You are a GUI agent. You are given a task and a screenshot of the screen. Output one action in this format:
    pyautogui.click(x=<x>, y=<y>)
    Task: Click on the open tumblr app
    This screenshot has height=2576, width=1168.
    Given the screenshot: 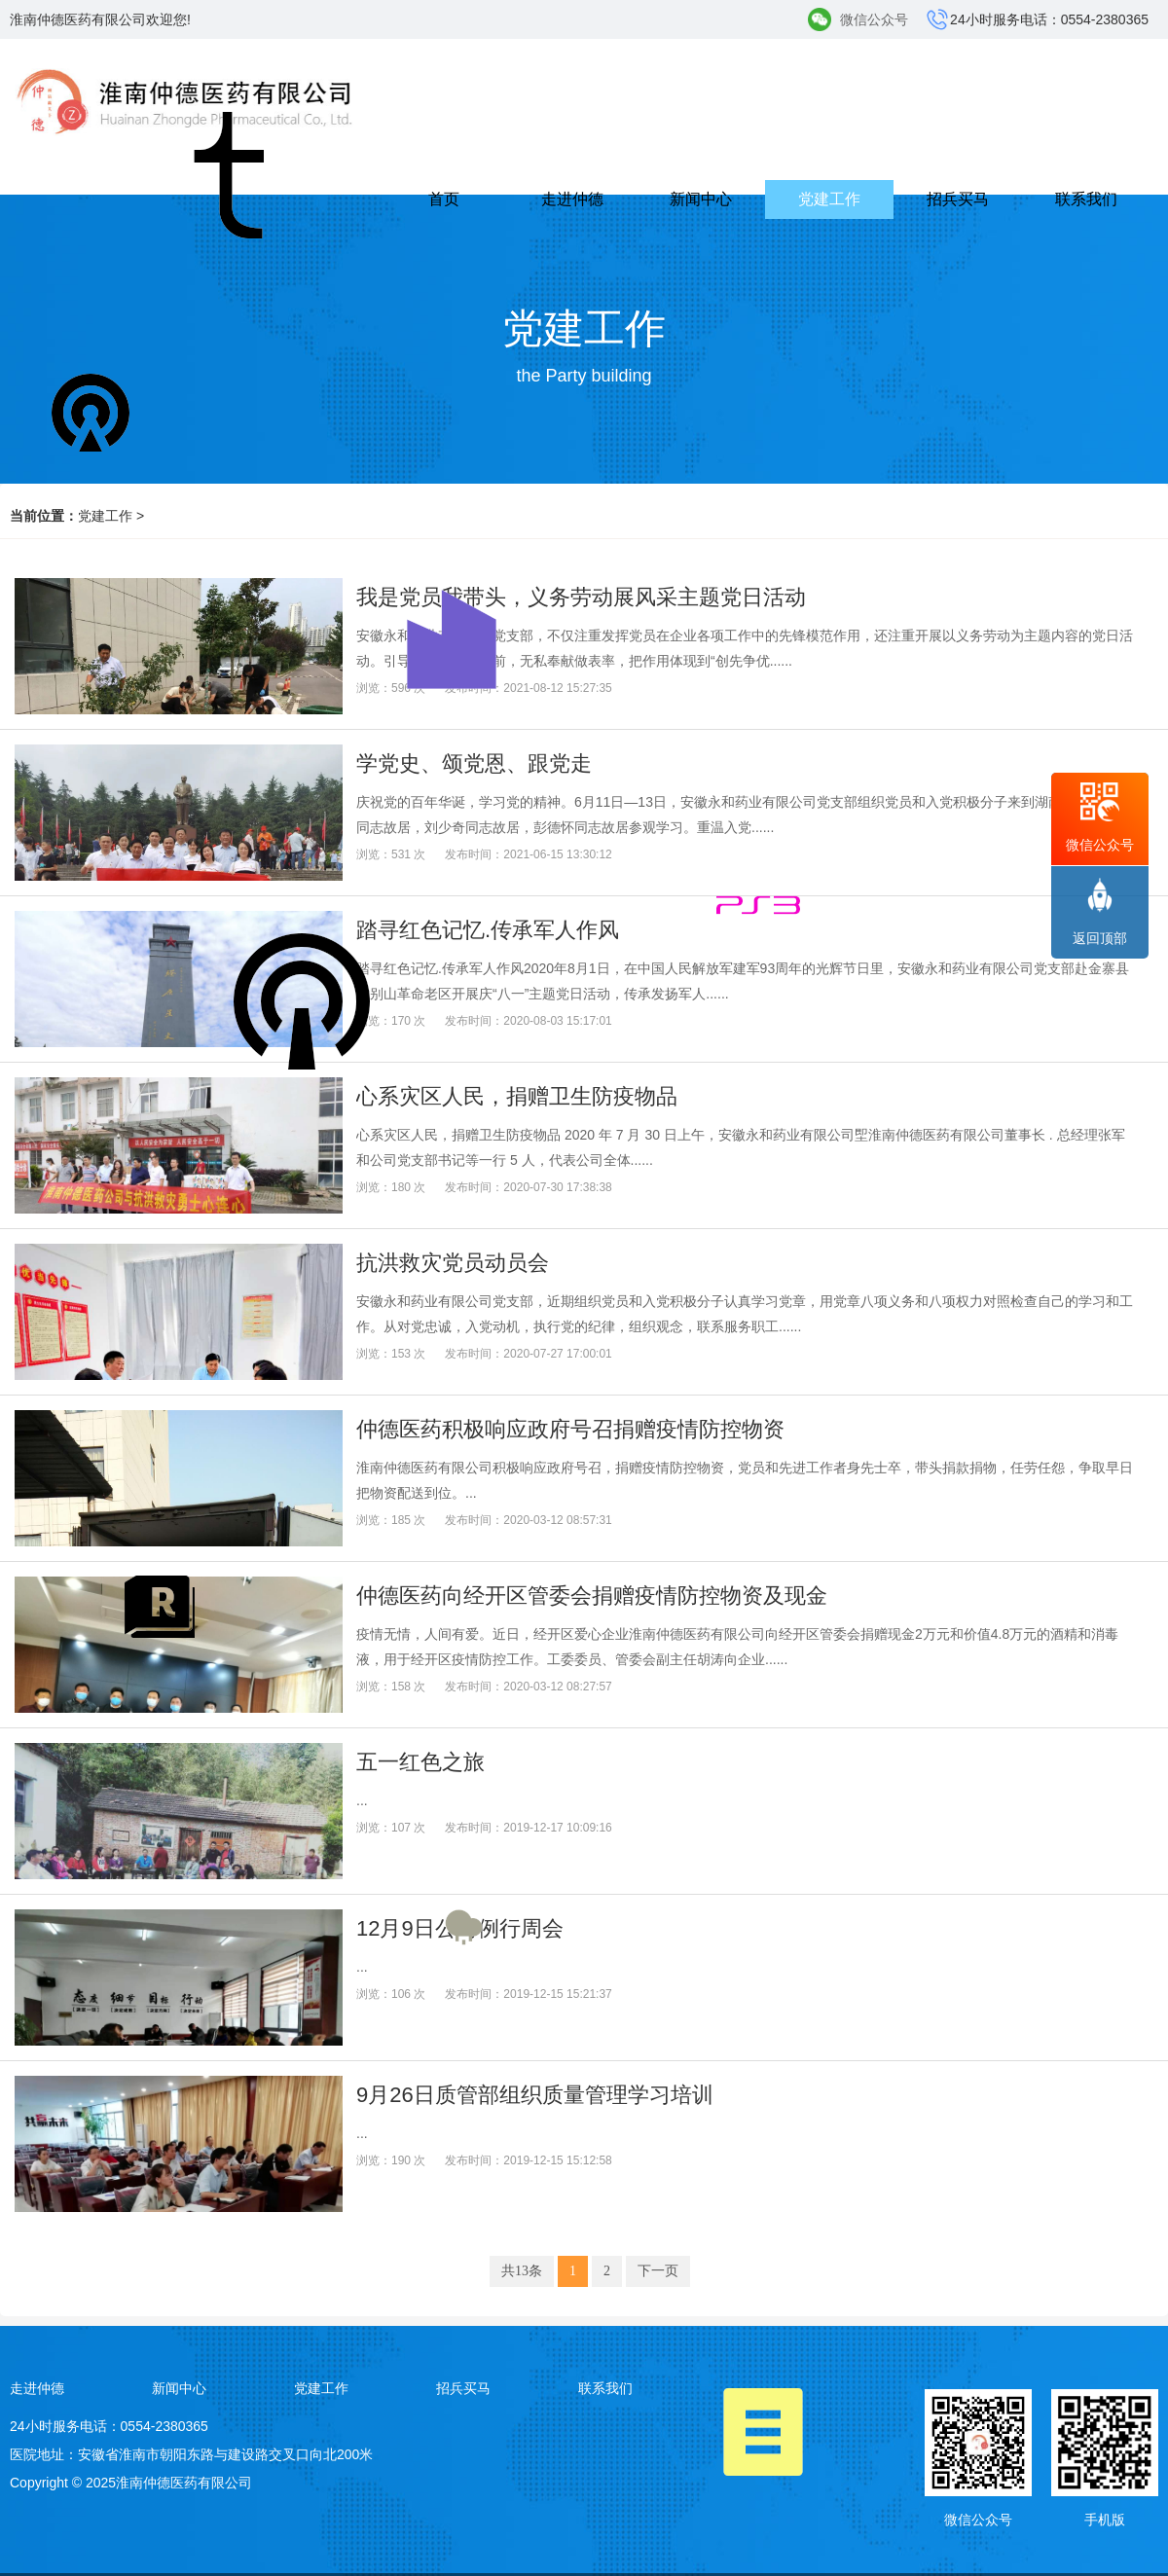 What is the action you would take?
    pyautogui.click(x=226, y=175)
    